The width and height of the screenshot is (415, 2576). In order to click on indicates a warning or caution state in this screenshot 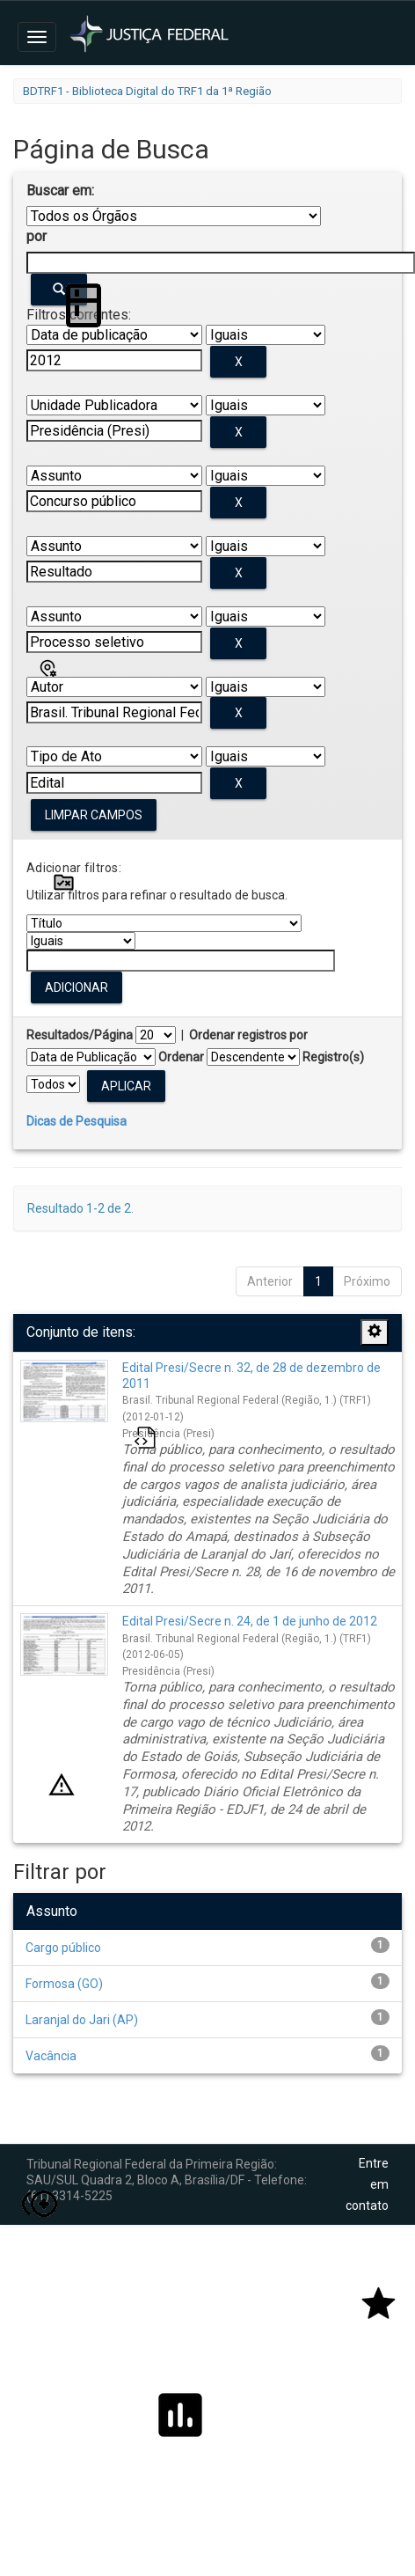, I will do `click(62, 1785)`.